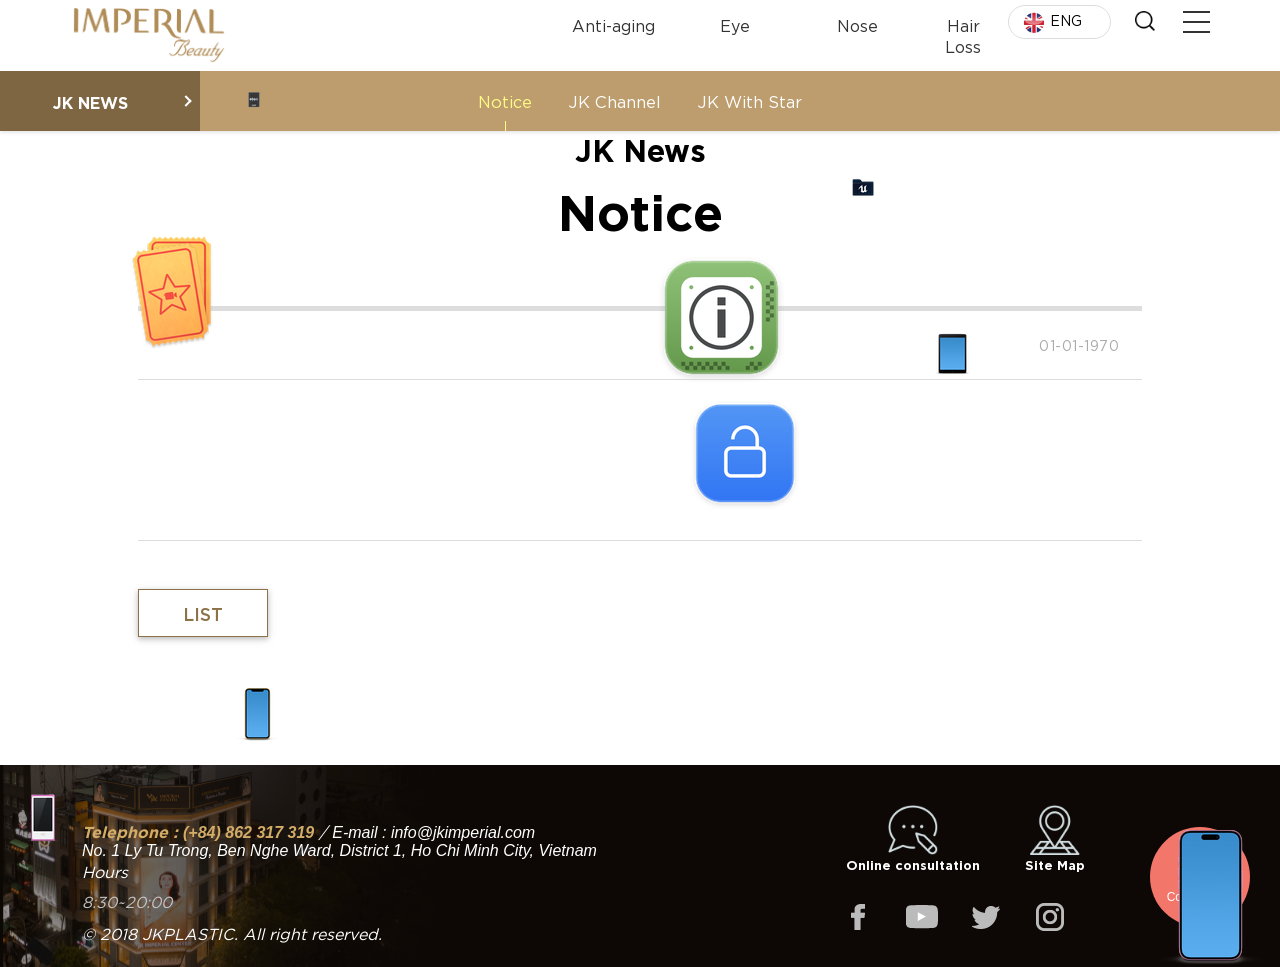  Describe the element at coordinates (721, 319) in the screenshot. I see `view hardware information and system specs` at that location.